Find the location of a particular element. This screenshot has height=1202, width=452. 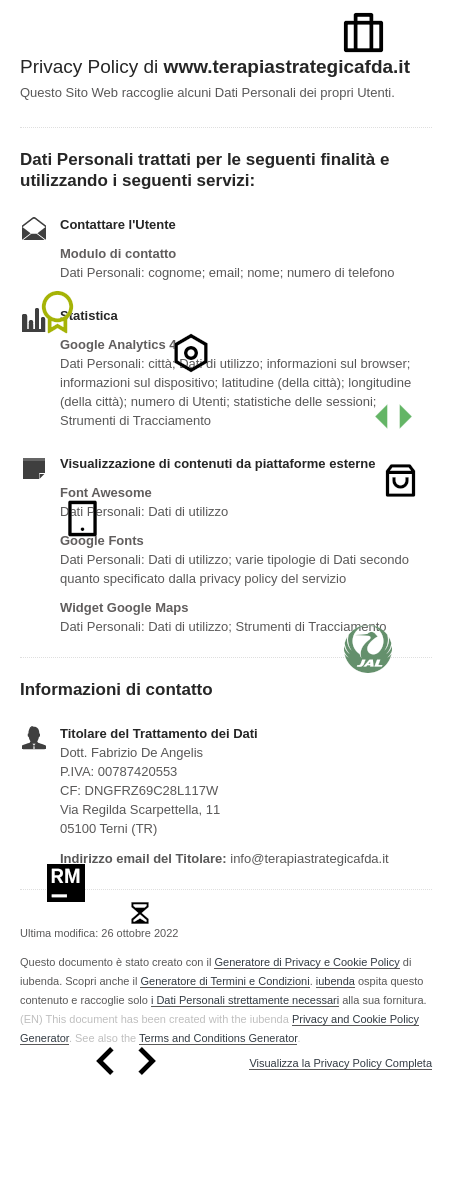

Japan Airlines company logo is located at coordinates (368, 649).